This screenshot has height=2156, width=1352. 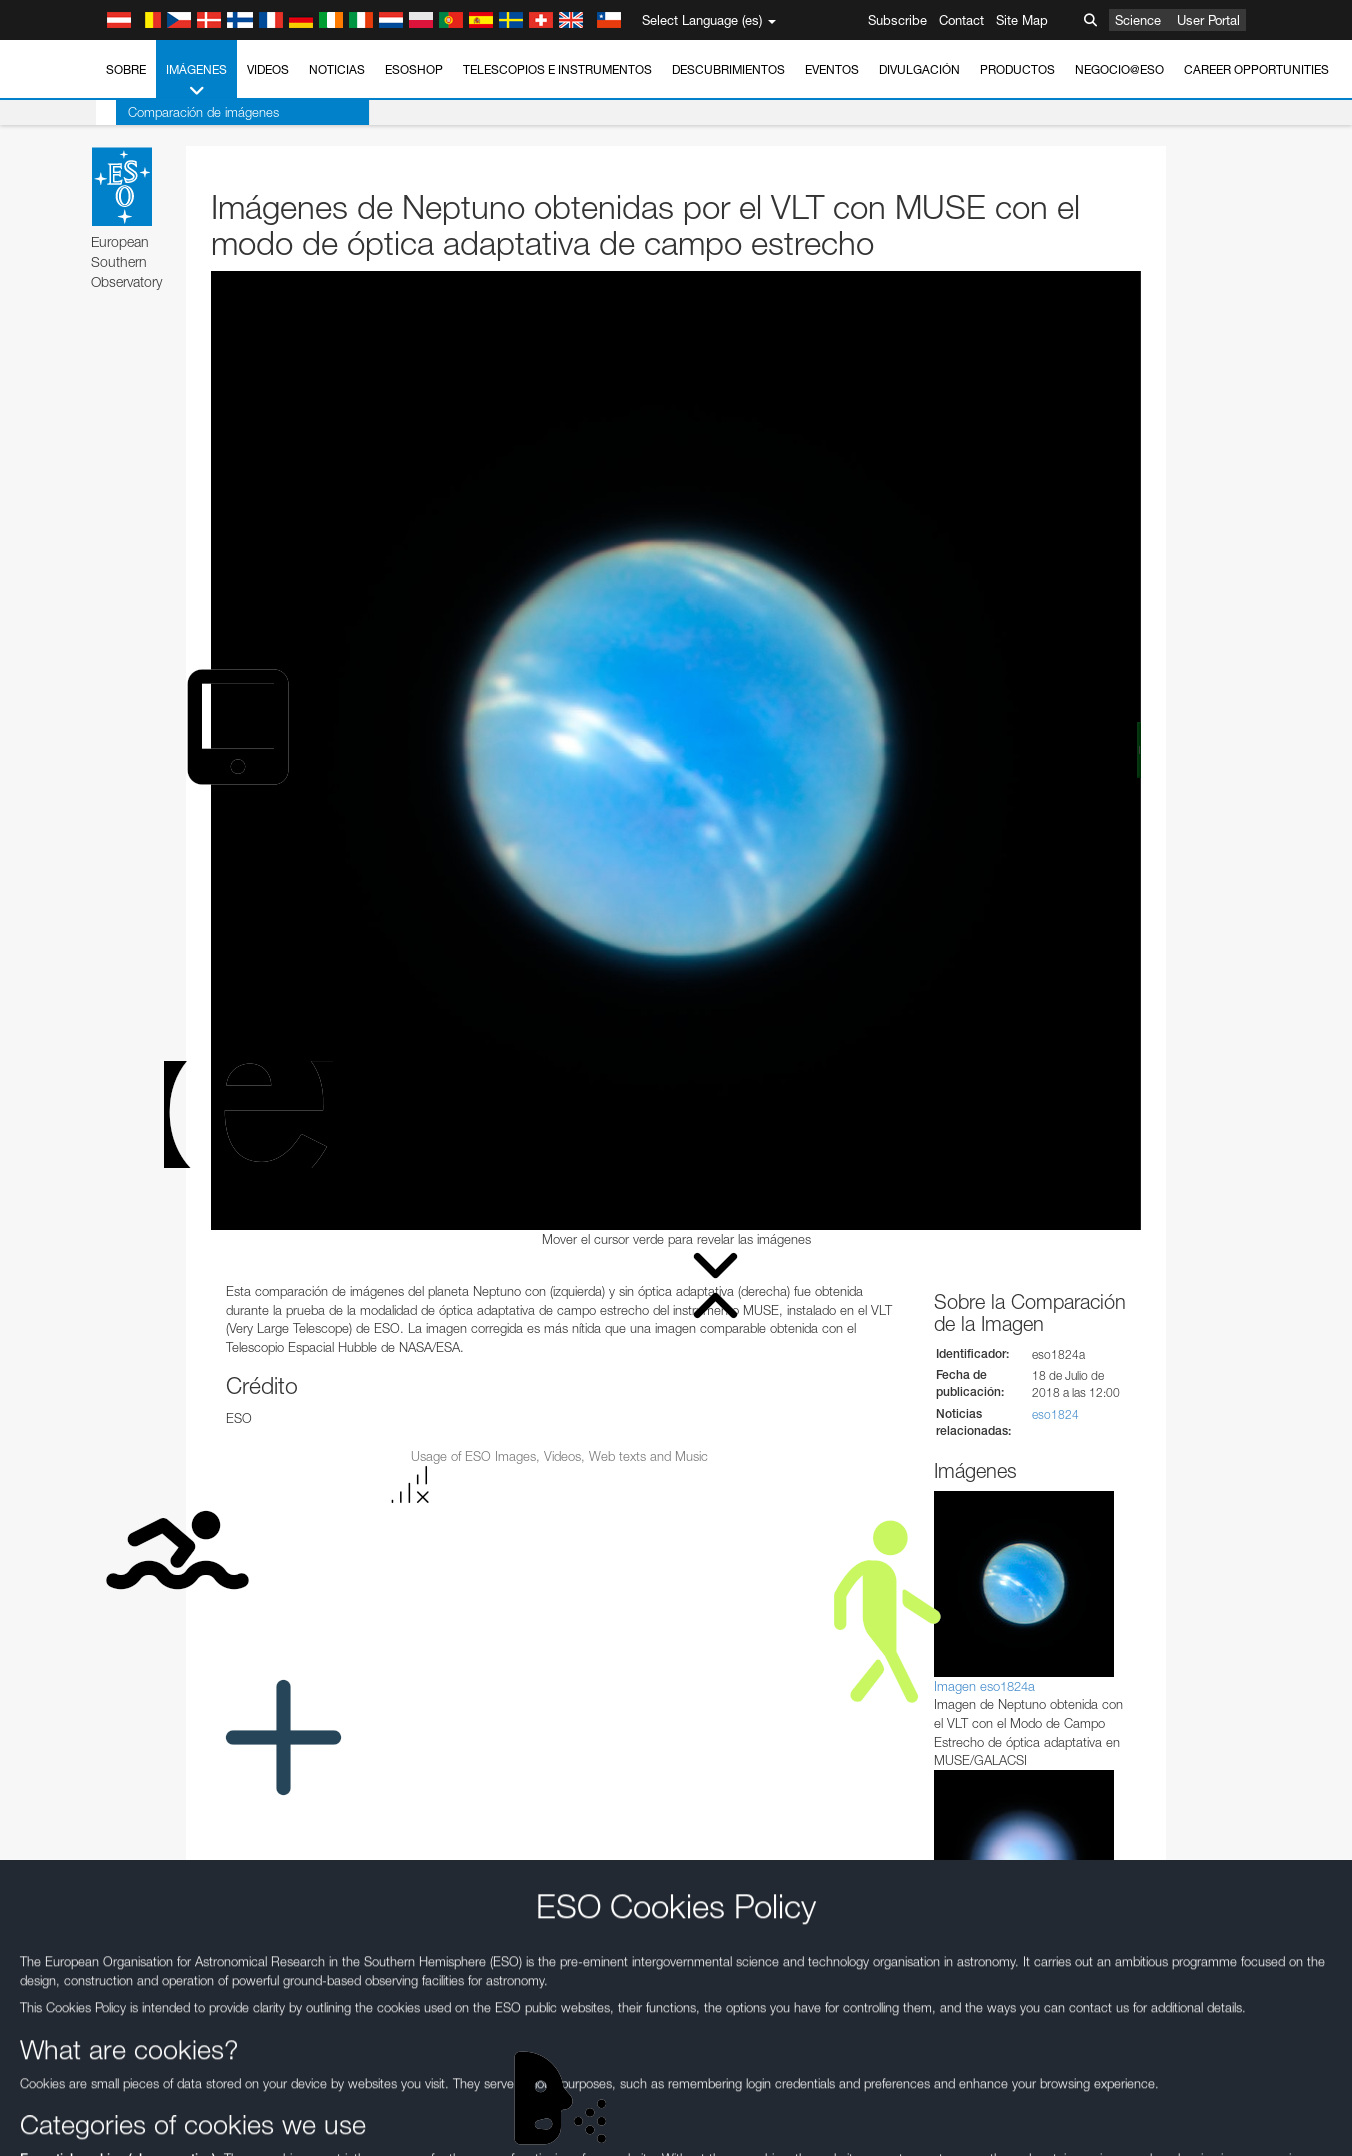 What do you see at coordinates (238, 727) in the screenshot?
I see `switch to tablet view or layout` at bounding box center [238, 727].